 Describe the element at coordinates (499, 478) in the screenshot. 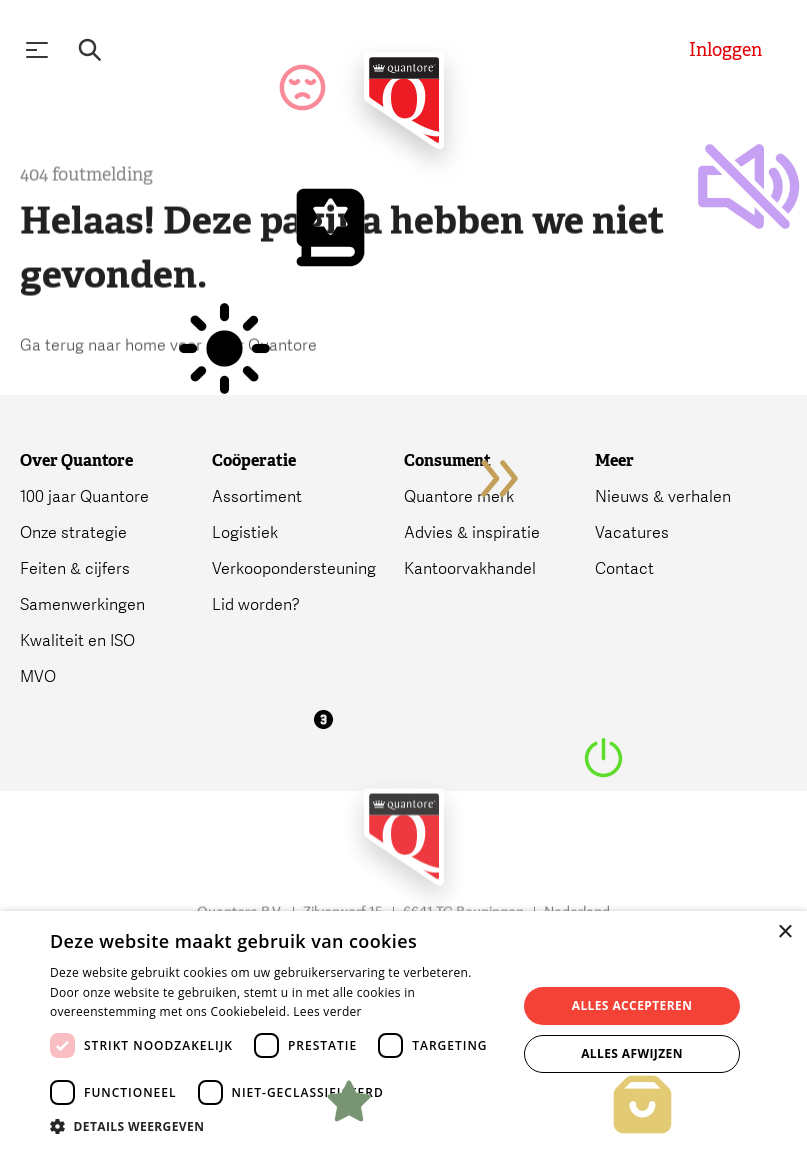

I see `skip forward or advance quickly` at that location.